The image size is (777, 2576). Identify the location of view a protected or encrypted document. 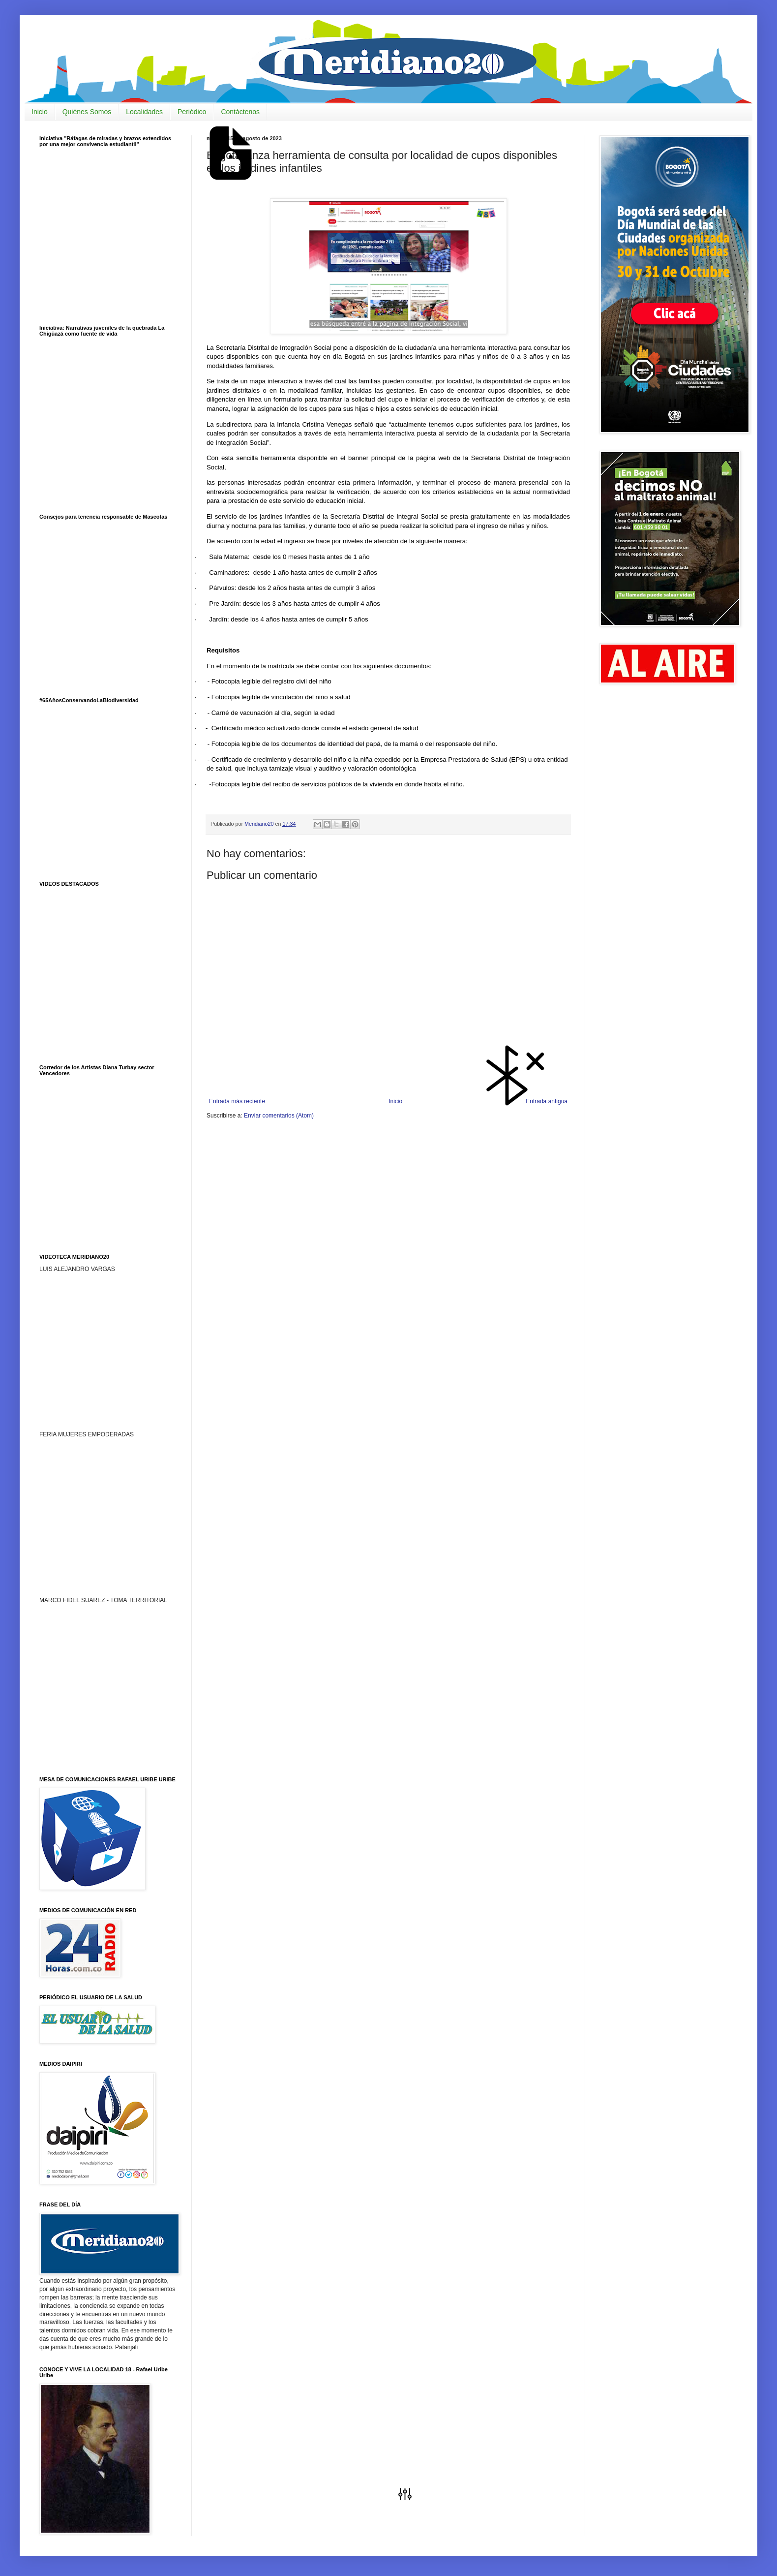
(231, 153).